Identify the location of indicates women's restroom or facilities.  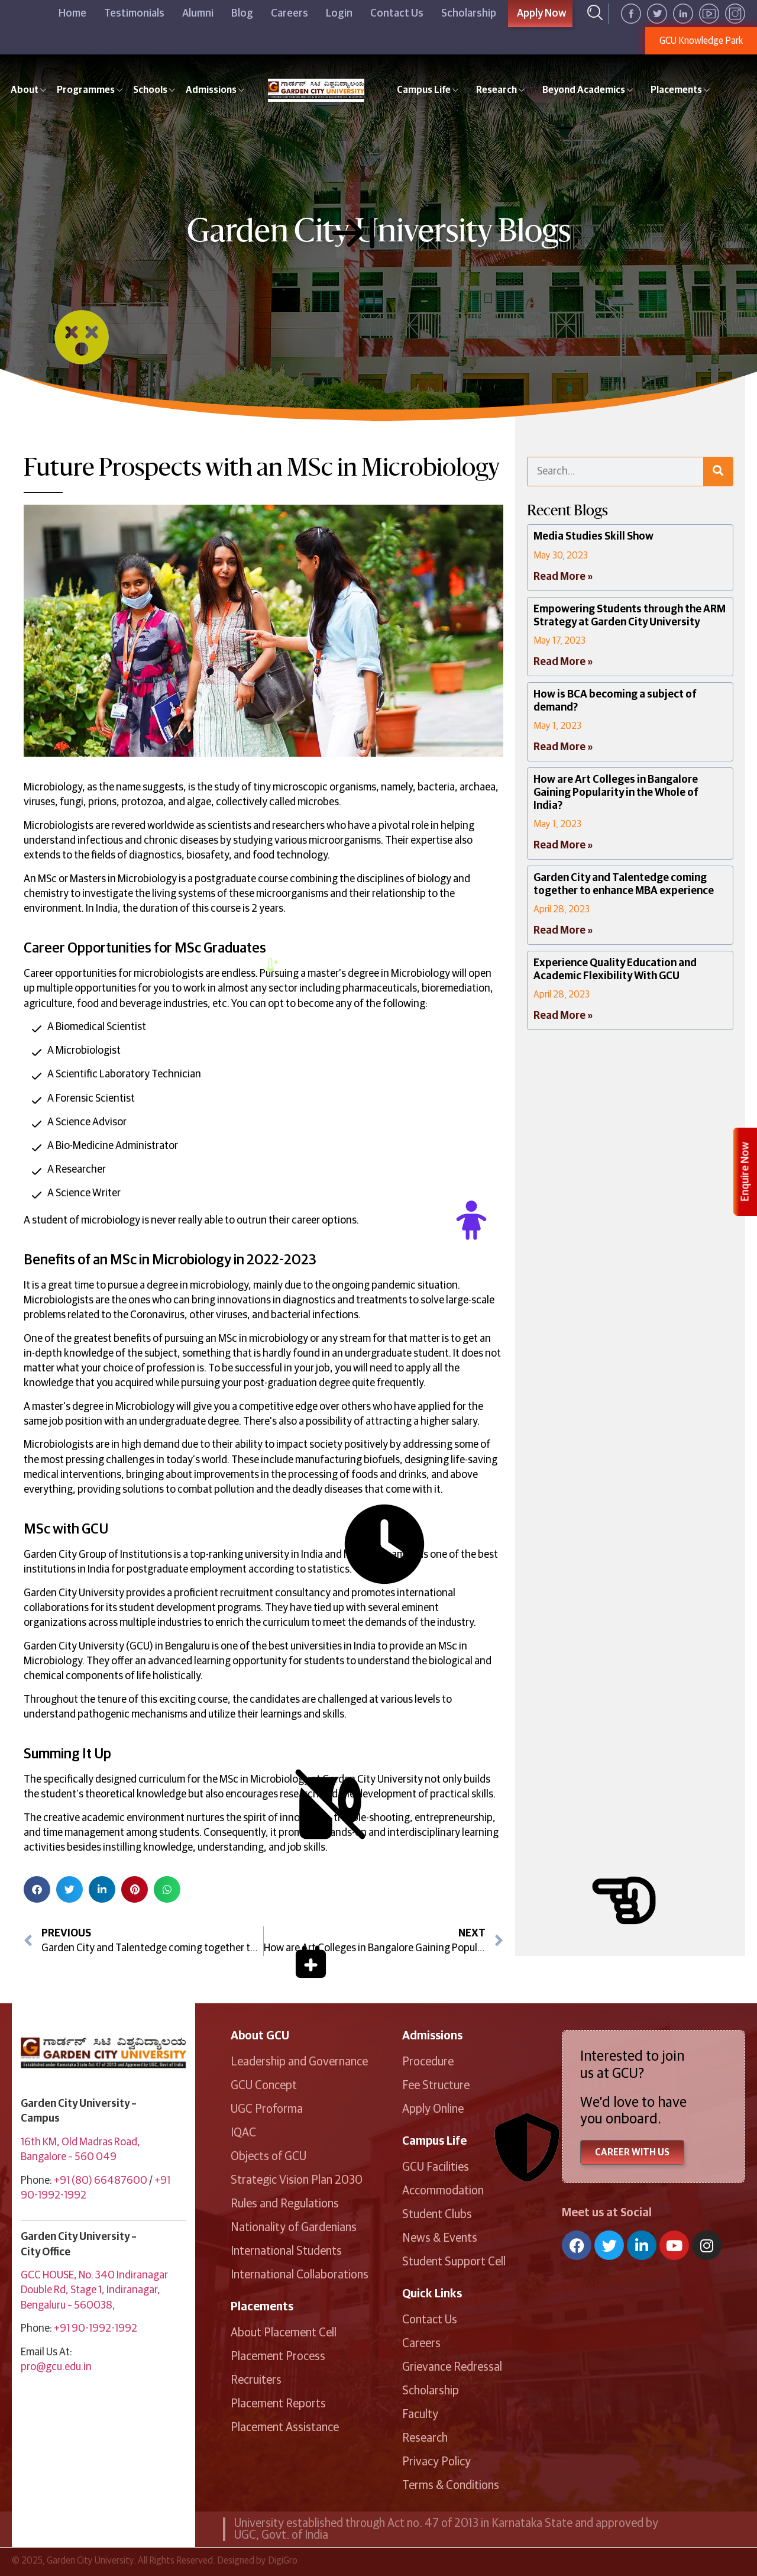
(471, 1221).